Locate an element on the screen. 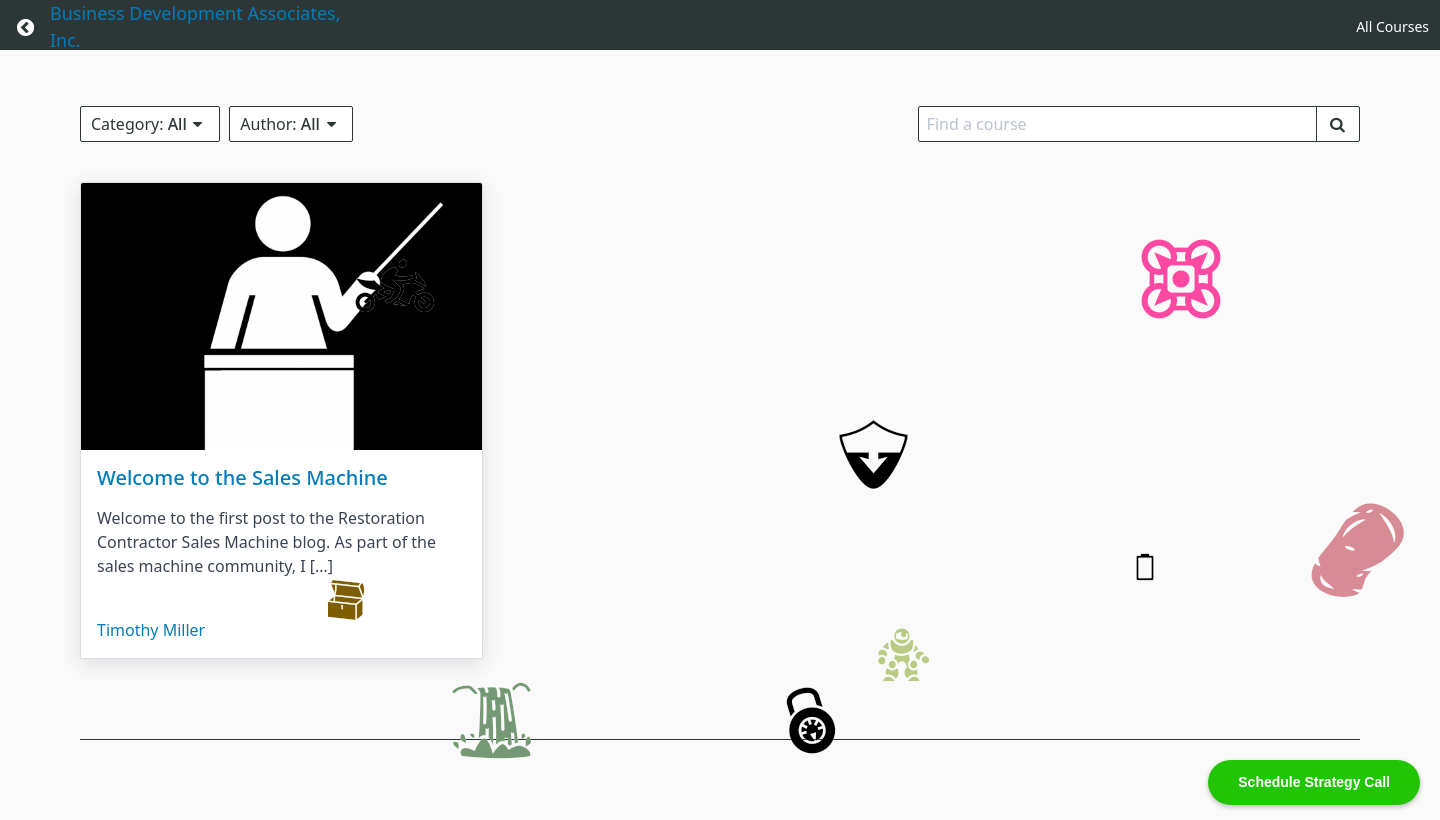 Image resolution: width=1440 pixels, height=820 pixels. launch drone or quadcopter controls is located at coordinates (1181, 279).